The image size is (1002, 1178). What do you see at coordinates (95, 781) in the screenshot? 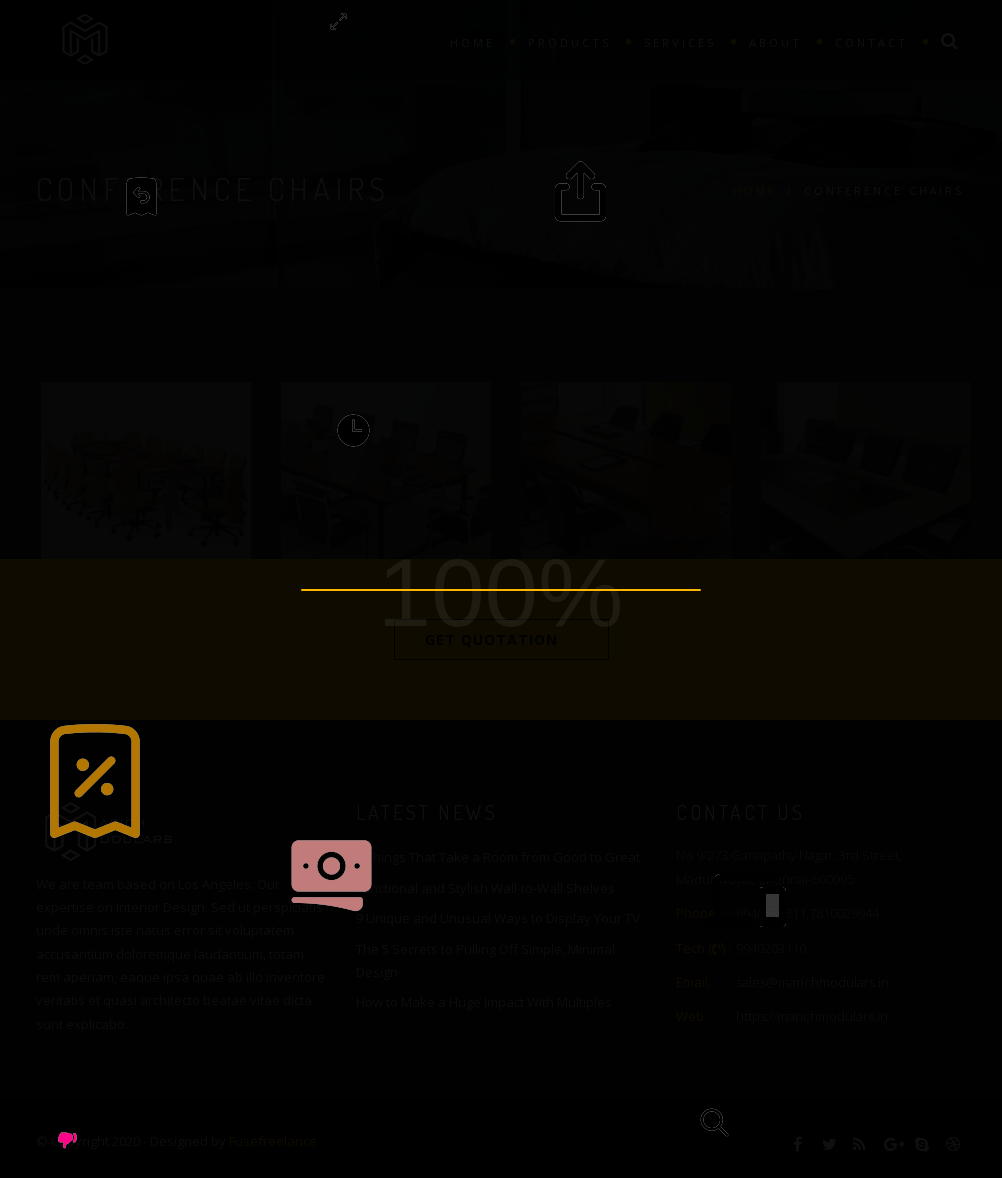
I see `view discount or coupon codes` at bounding box center [95, 781].